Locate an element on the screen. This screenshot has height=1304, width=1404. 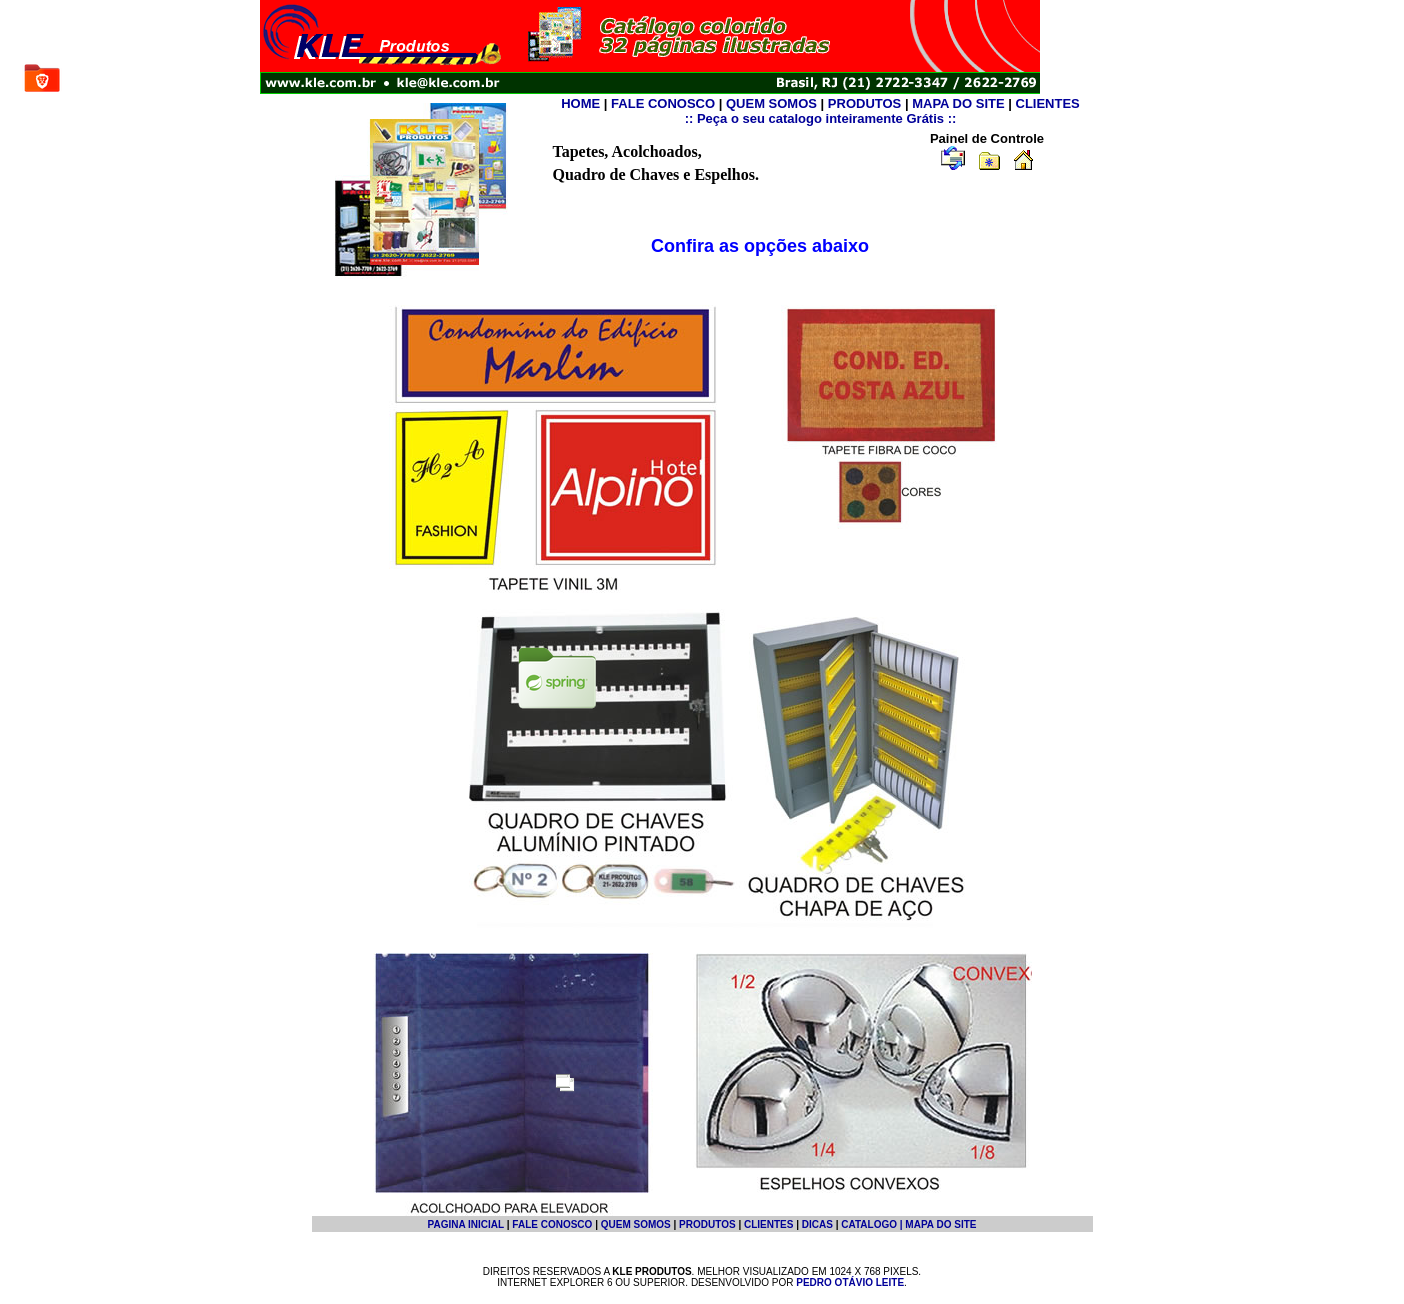
open Brave browser downloads folder is located at coordinates (42, 79).